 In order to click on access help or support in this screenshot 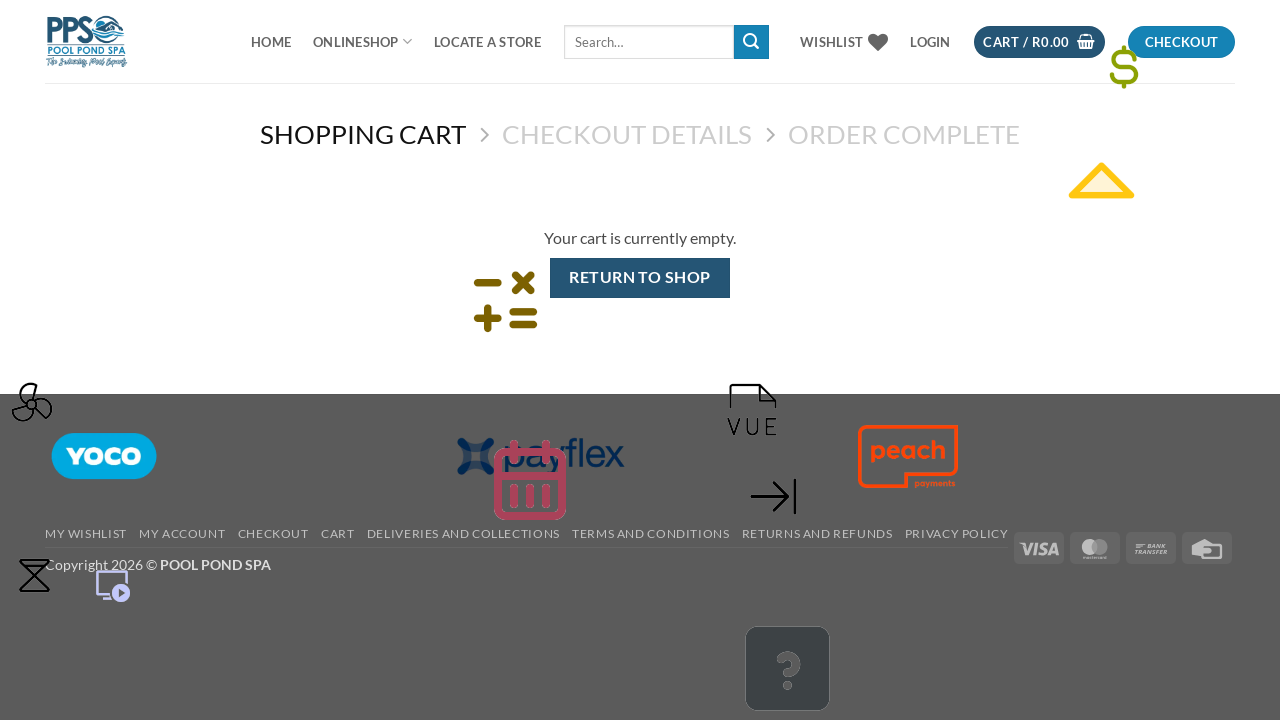, I will do `click(787, 668)`.